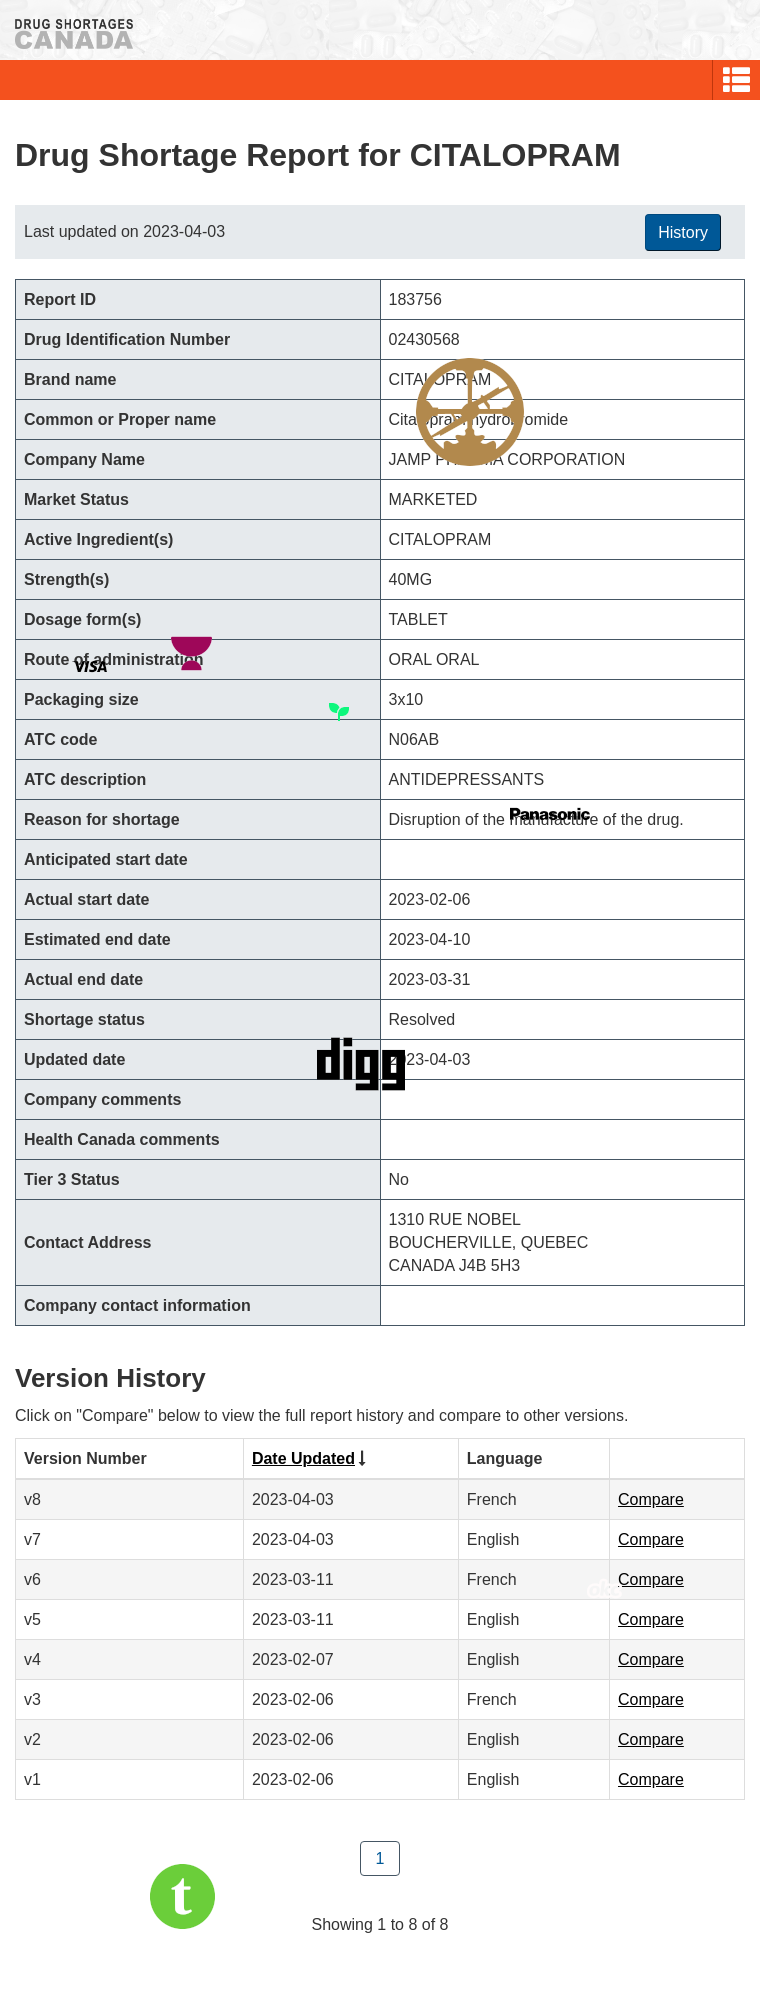 This screenshot has height=2000, width=760. What do you see at coordinates (604, 1588) in the screenshot?
I see `open the OkCupid dating app` at bounding box center [604, 1588].